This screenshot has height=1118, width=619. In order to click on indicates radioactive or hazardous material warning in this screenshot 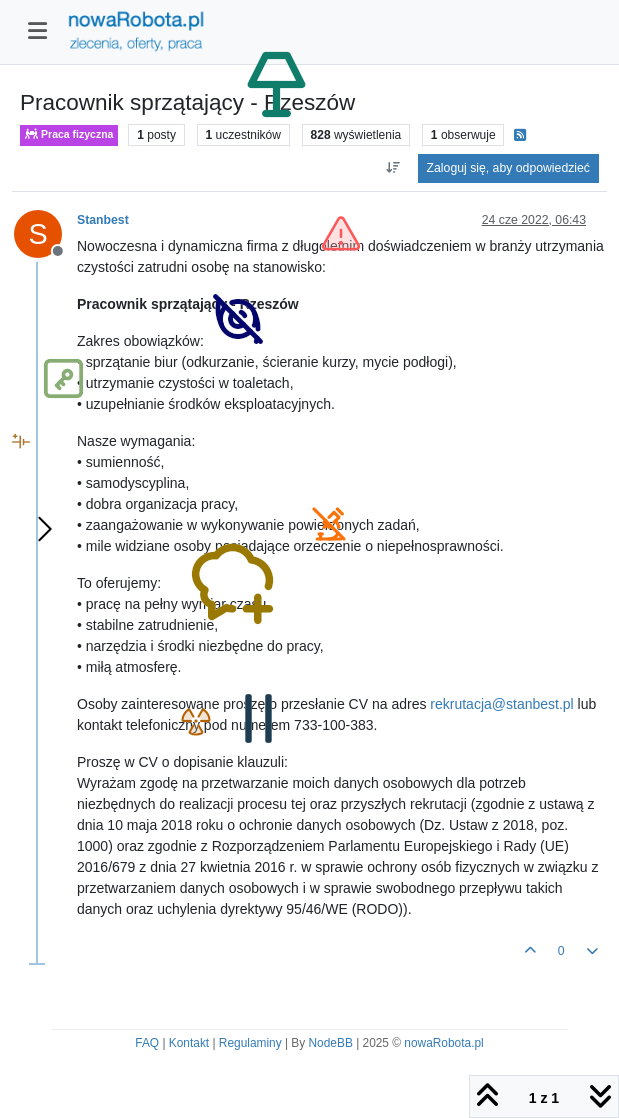, I will do `click(196, 721)`.